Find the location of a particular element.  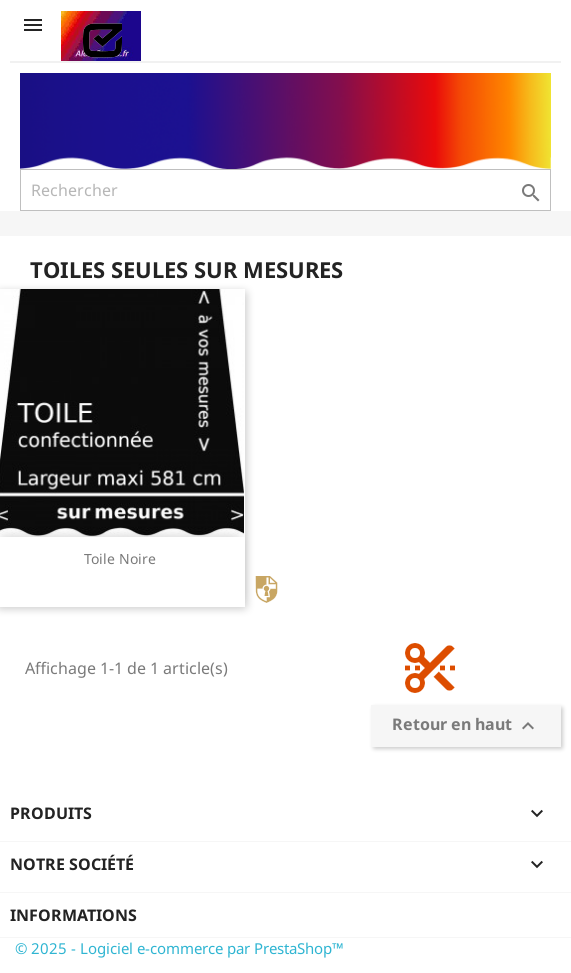

cut selected content to clipboard is located at coordinates (430, 668).